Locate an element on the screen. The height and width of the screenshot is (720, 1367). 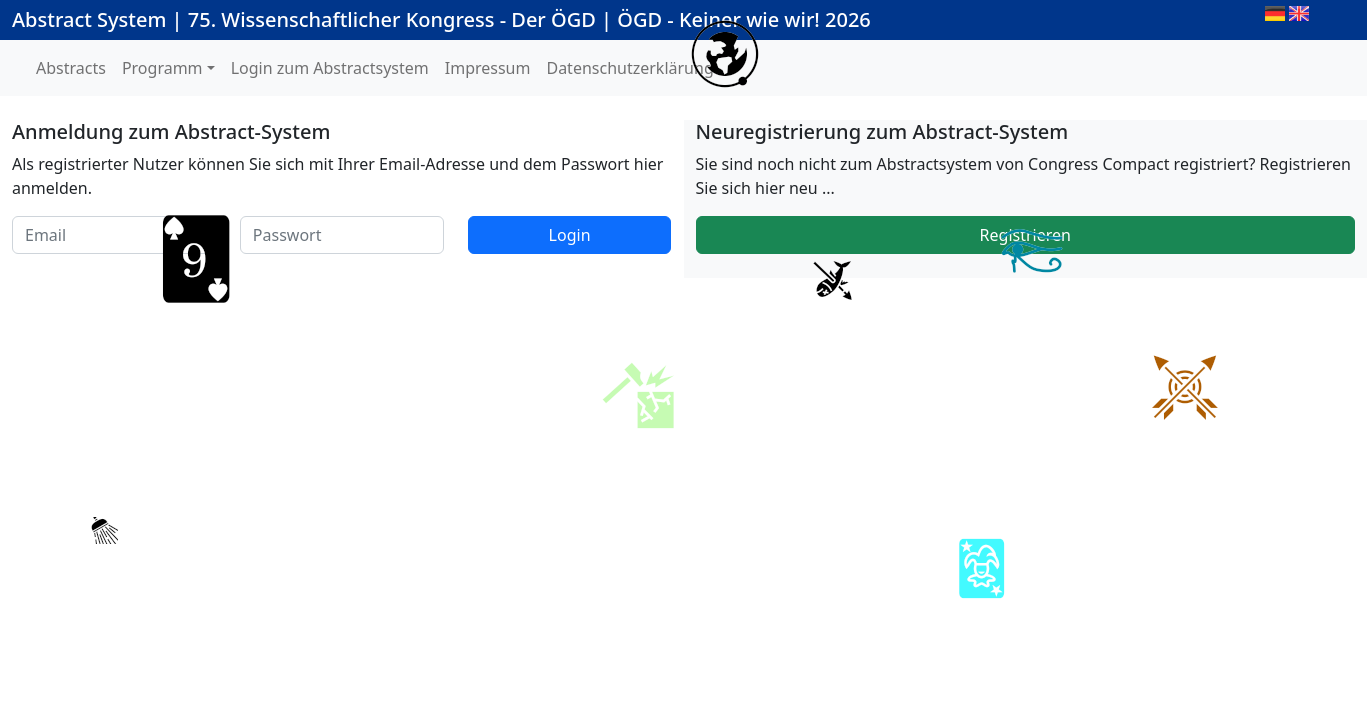
access Egyptian or mythology-themed content is located at coordinates (1032, 250).